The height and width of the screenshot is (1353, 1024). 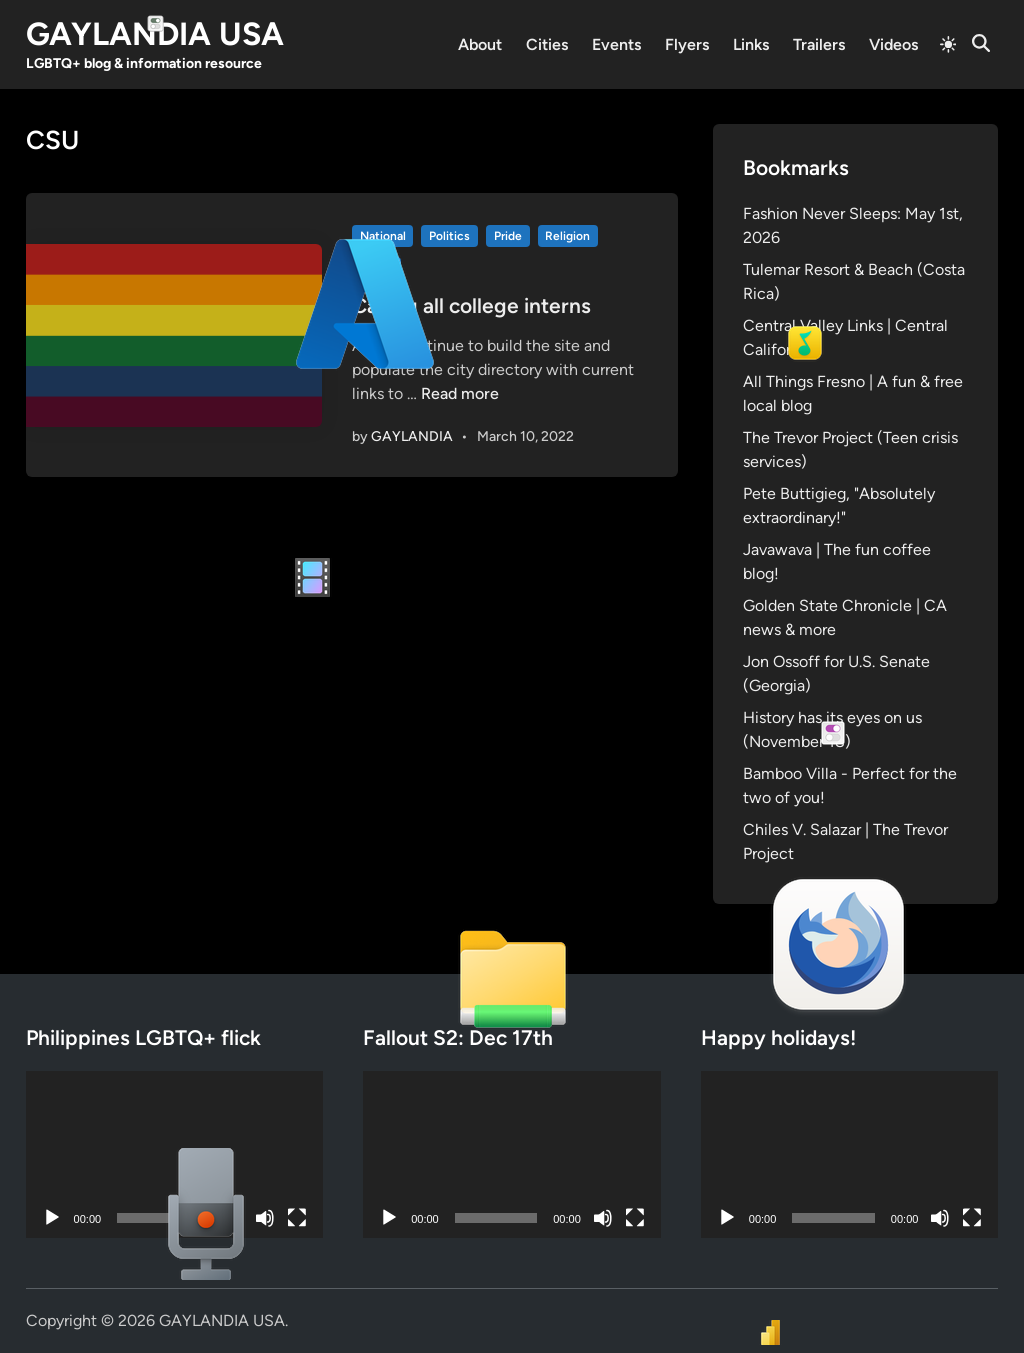 I want to click on open Firefox Aurora browser, so click(x=838, y=944).